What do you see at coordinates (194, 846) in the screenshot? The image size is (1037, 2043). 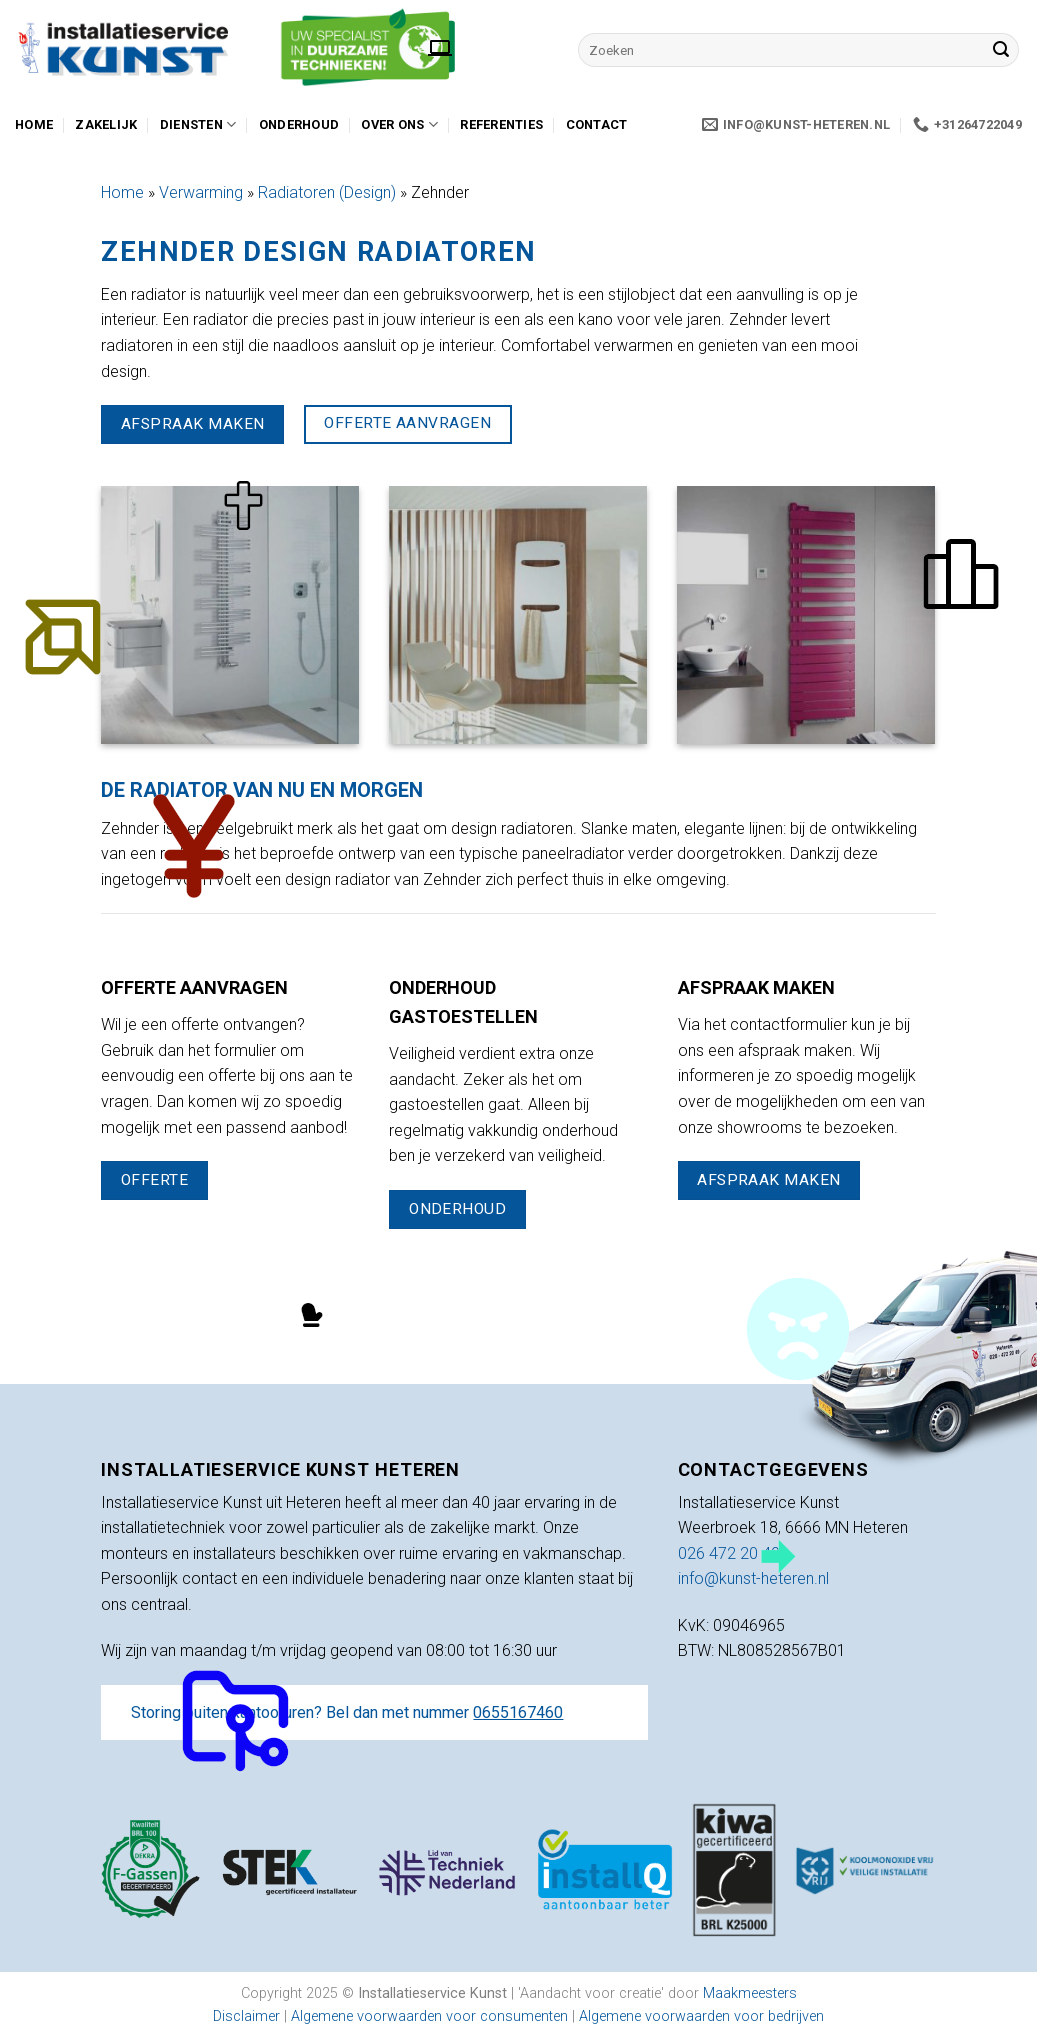 I see `view prices in japanese yen` at bounding box center [194, 846].